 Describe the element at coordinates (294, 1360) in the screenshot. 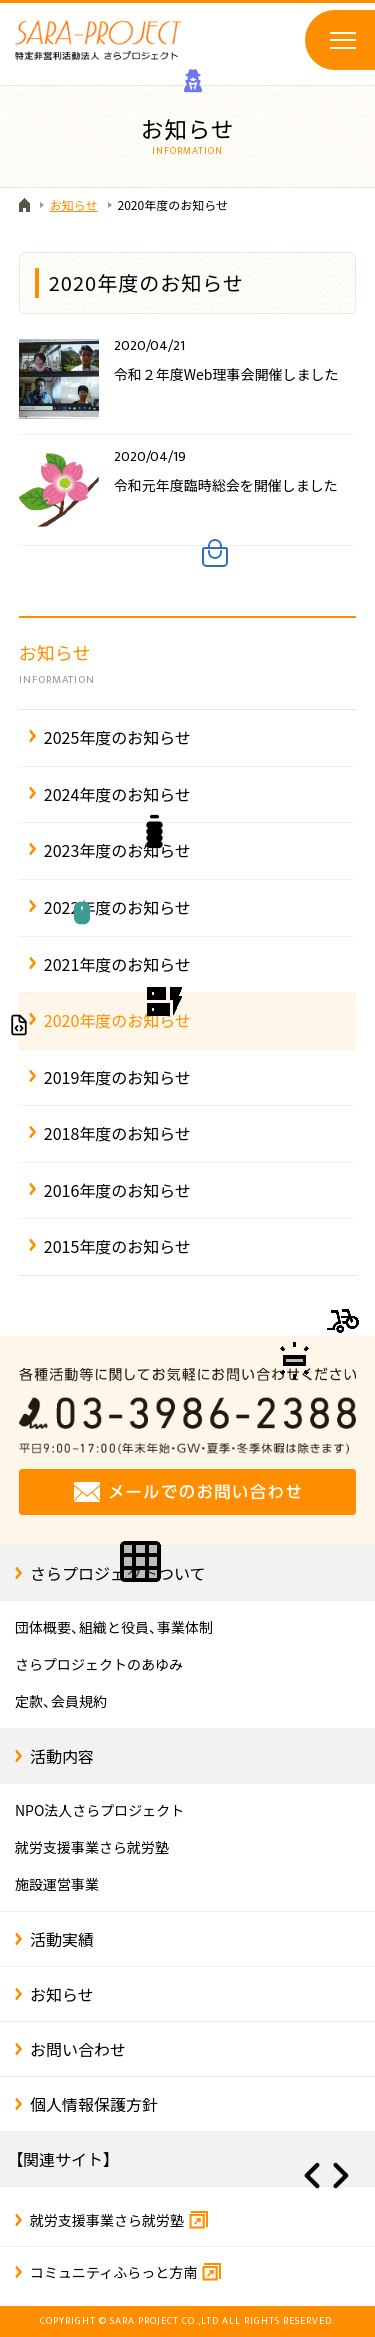

I see `adjust panel light or display brightness` at that location.